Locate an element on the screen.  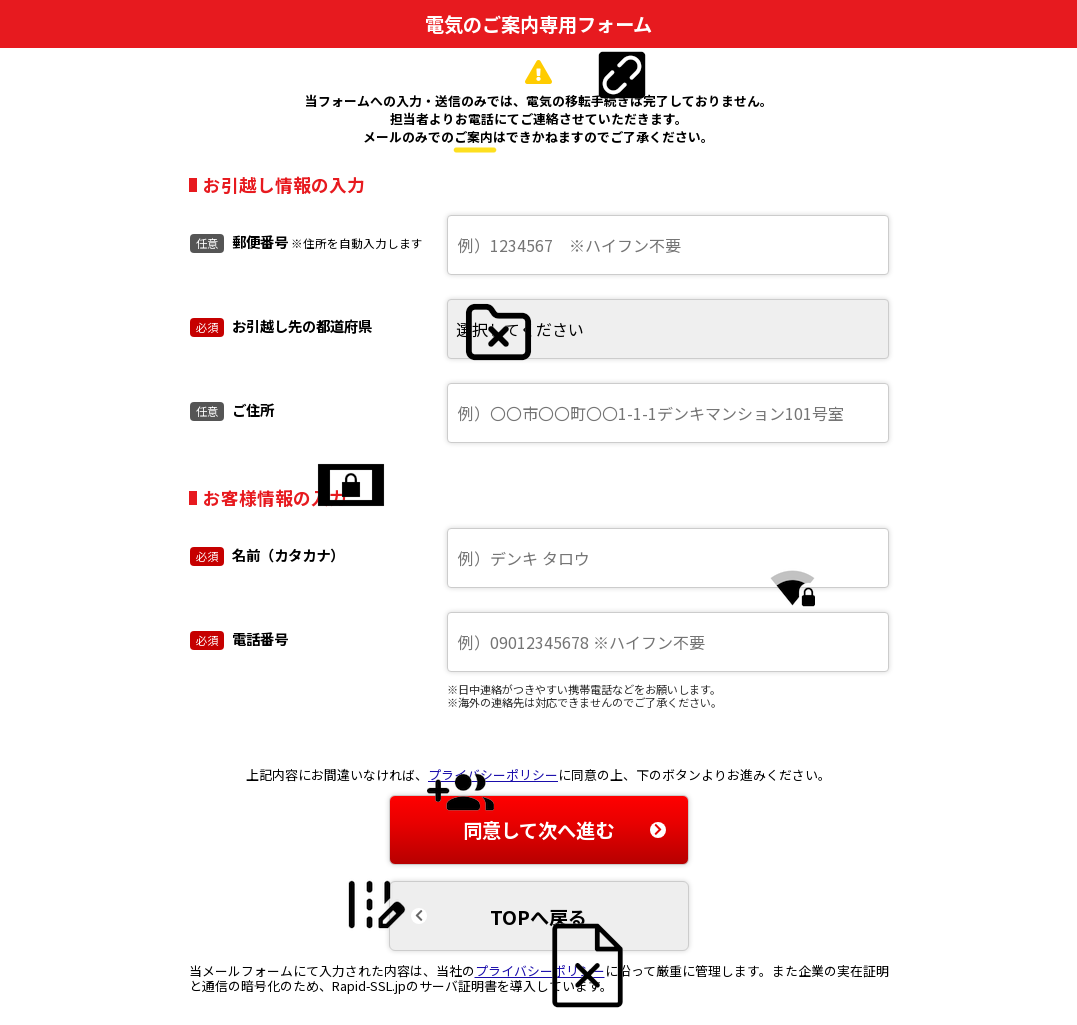
add a new member to the group is located at coordinates (460, 793).